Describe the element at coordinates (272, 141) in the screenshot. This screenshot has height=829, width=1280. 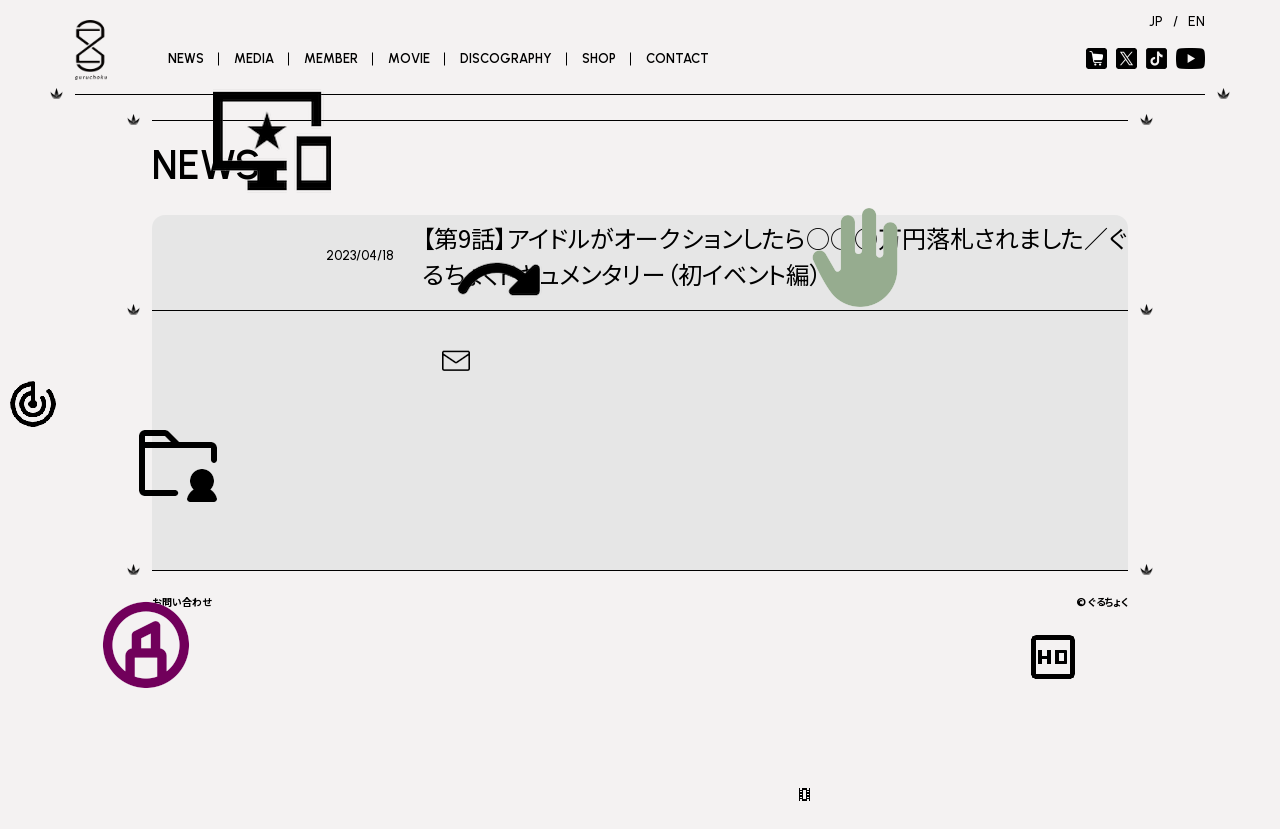
I see `view important or priority devices` at that location.